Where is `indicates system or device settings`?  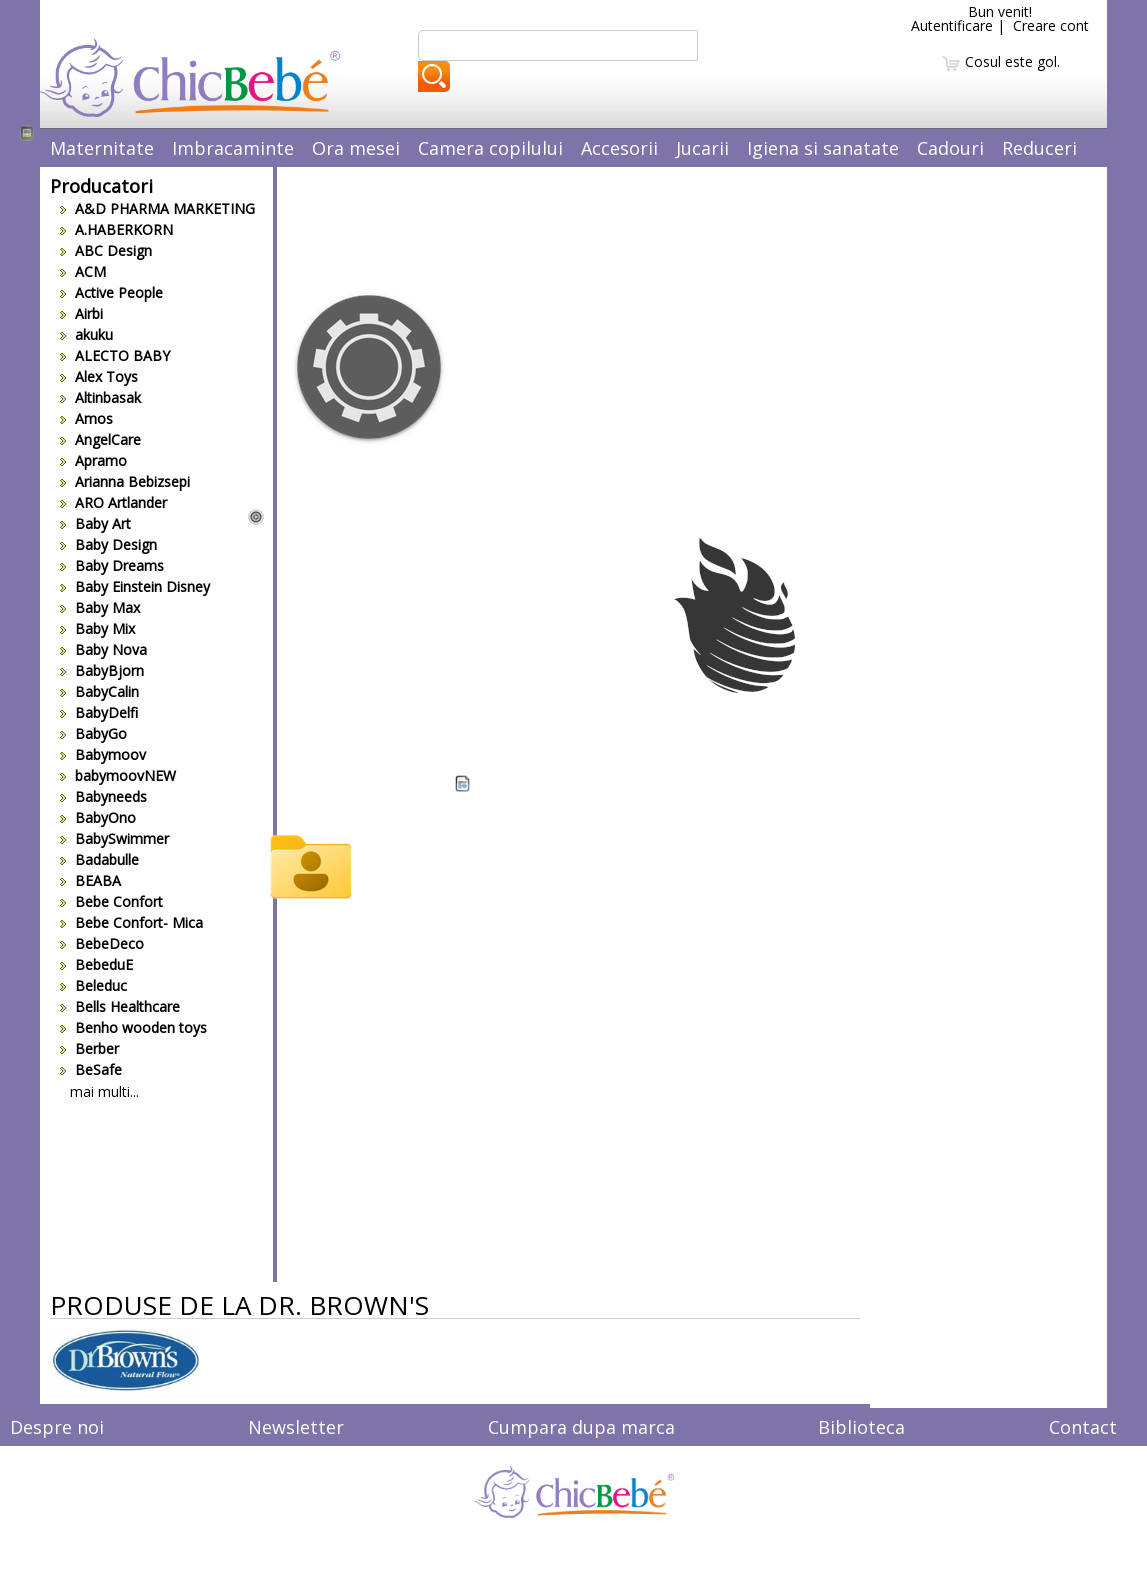 indicates system or device settings is located at coordinates (369, 367).